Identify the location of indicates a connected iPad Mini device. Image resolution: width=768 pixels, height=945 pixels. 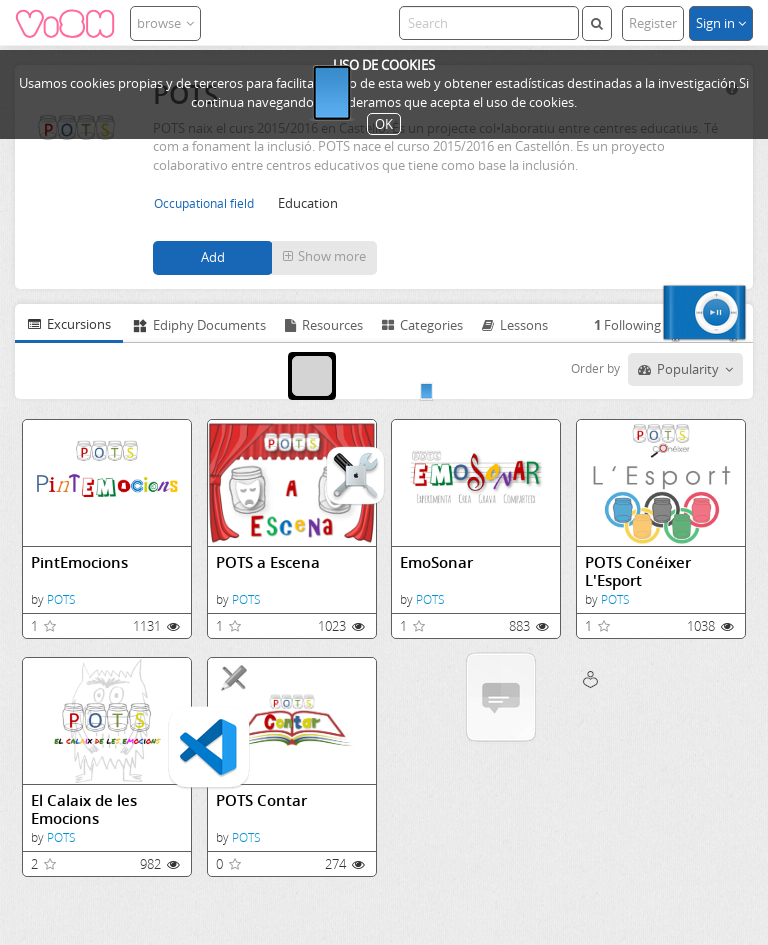
(426, 389).